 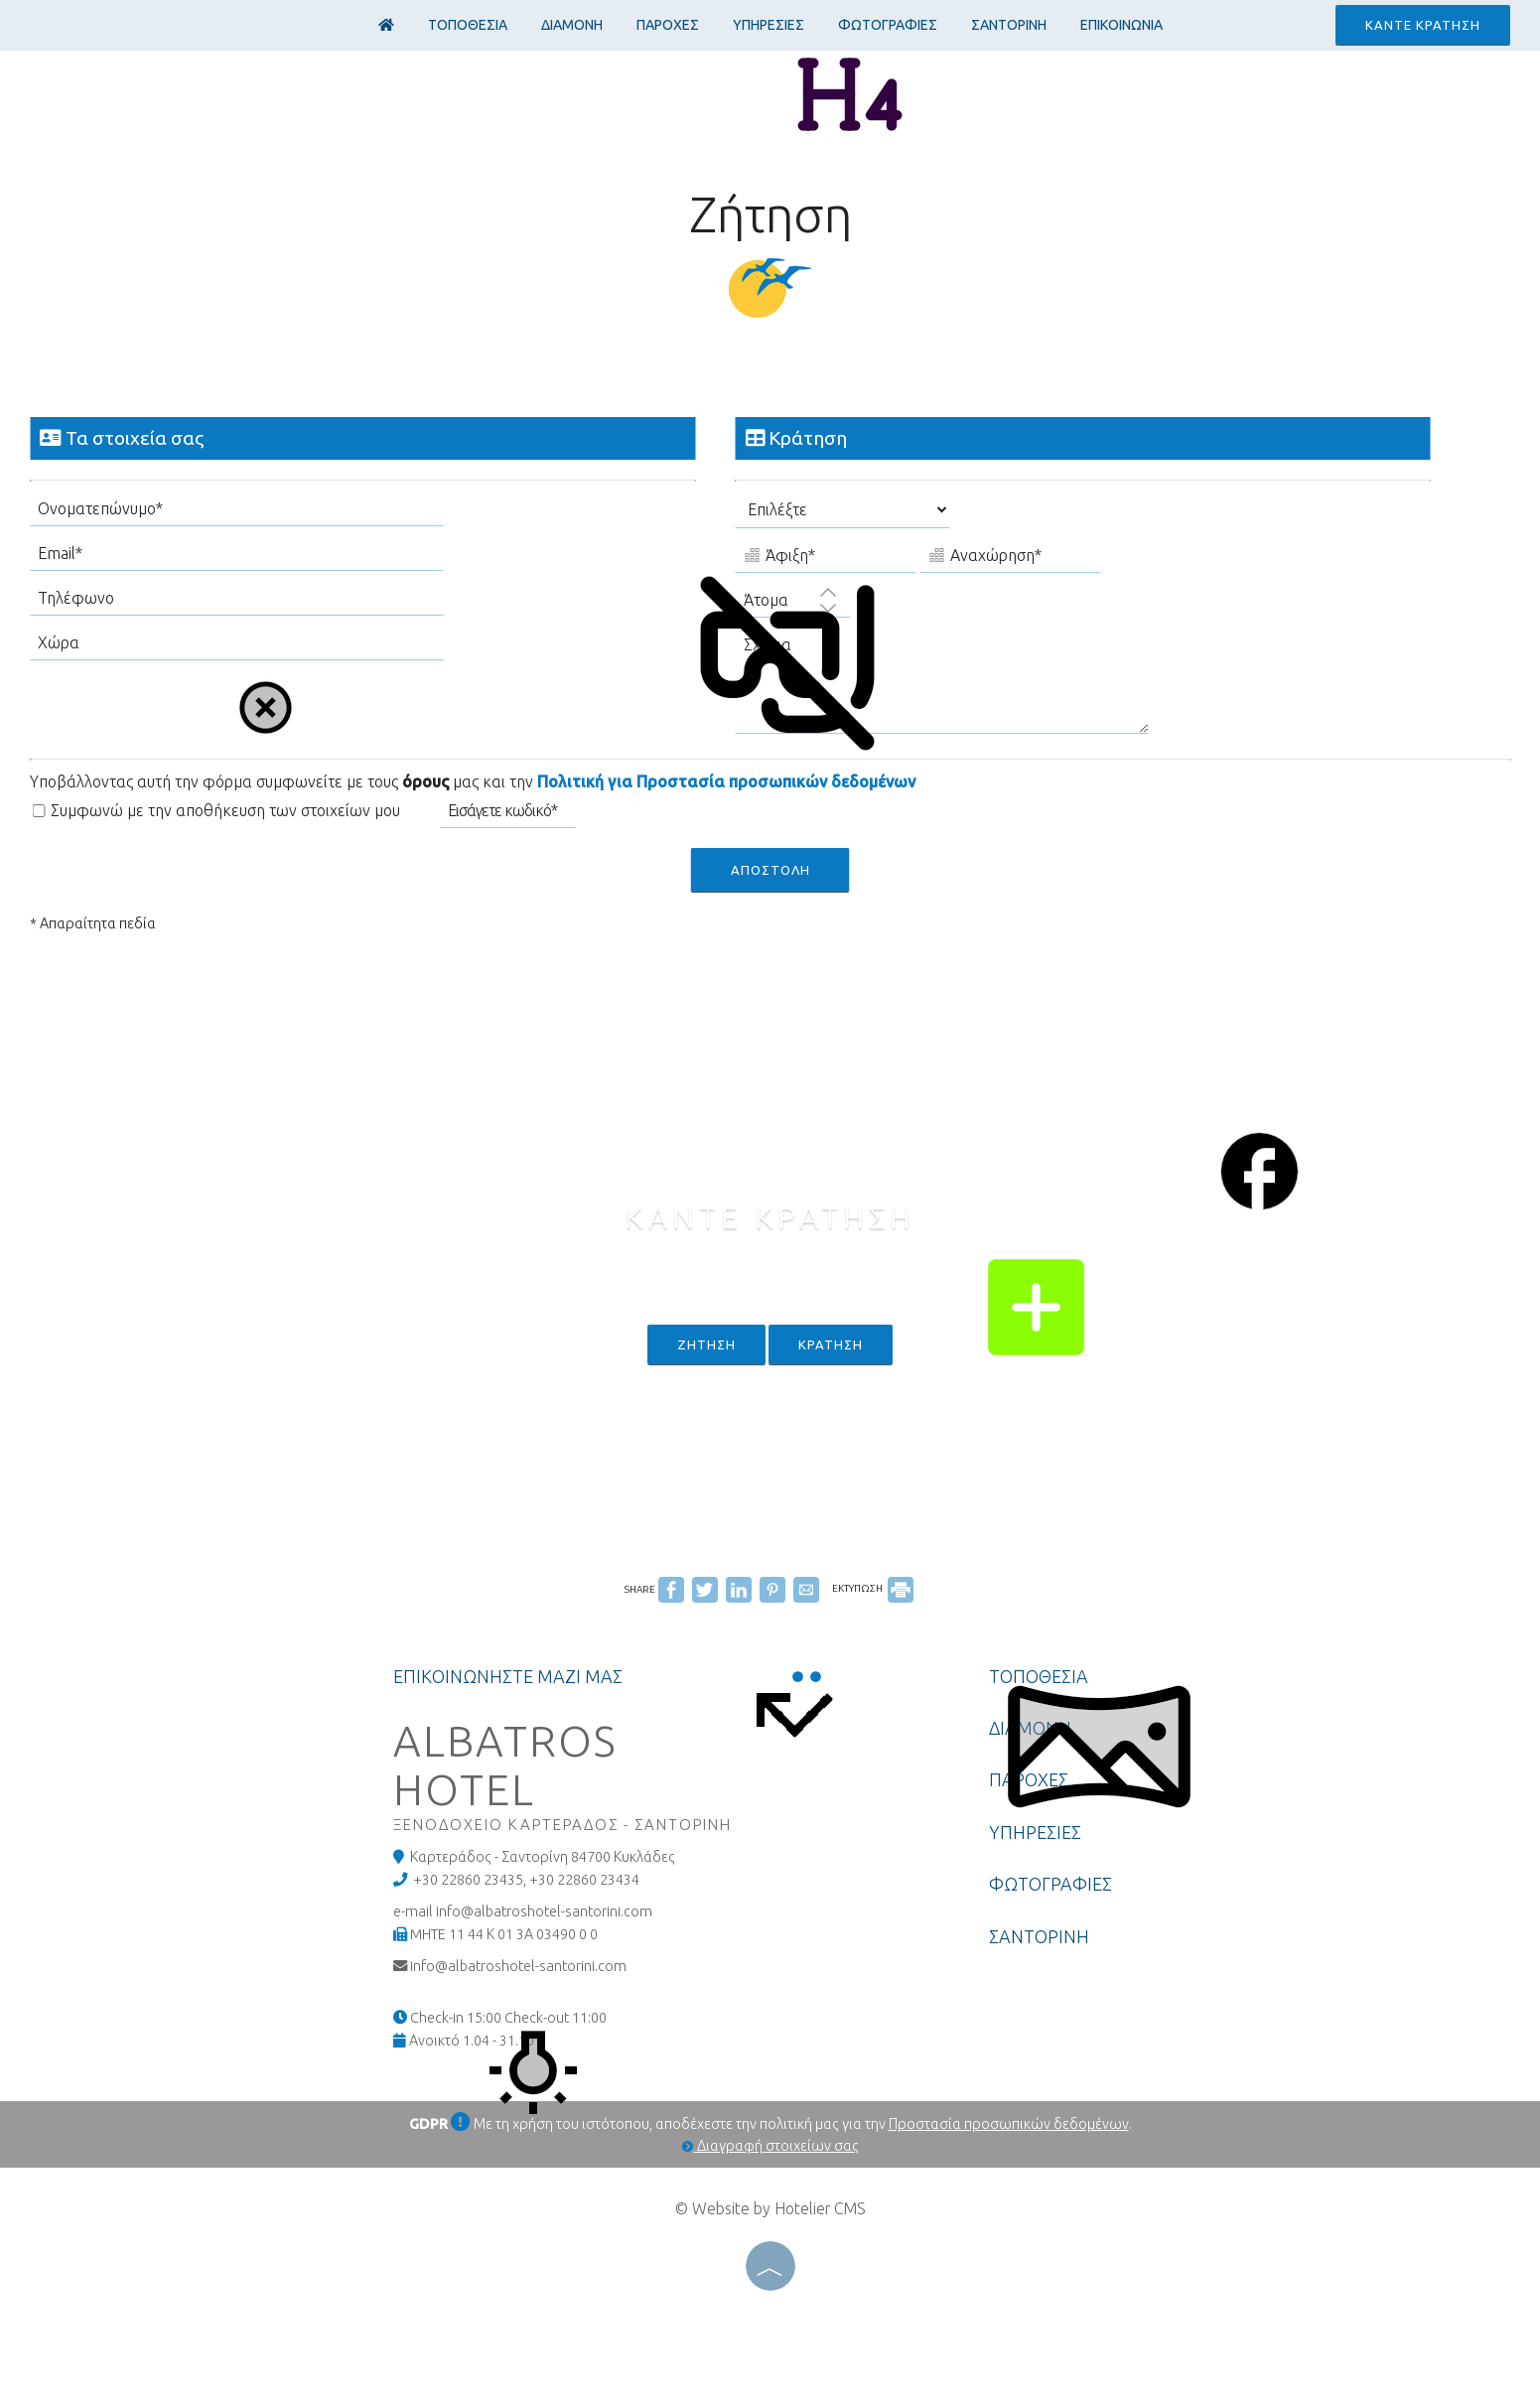 I want to click on add a new item, so click(x=1036, y=1307).